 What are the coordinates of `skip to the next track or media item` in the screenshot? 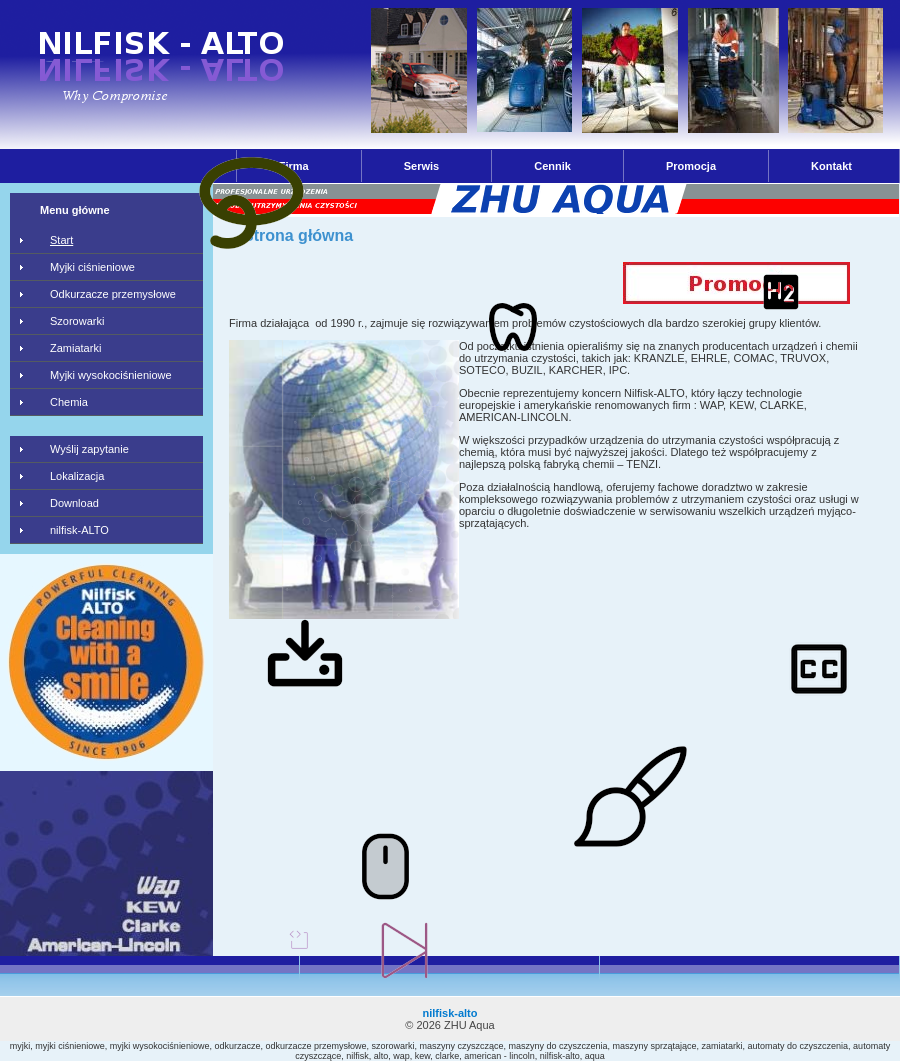 It's located at (404, 950).